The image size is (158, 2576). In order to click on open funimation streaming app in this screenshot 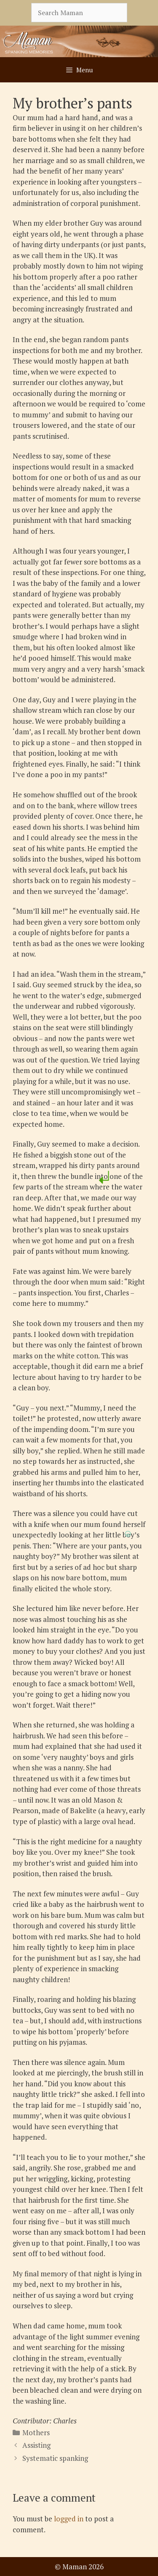, I will do `click(128, 1534)`.